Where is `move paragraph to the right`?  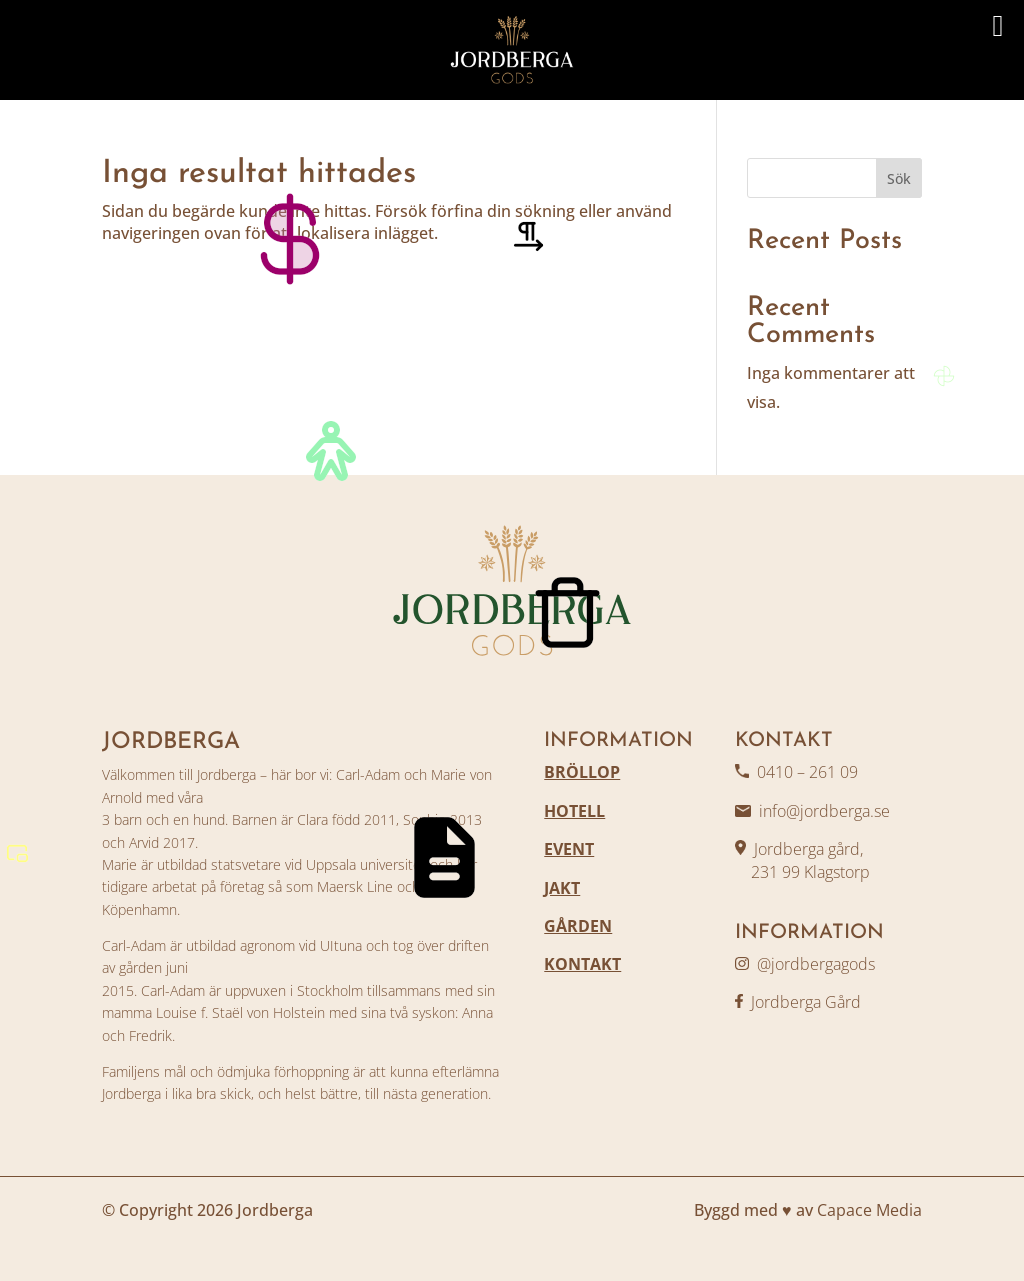 move paragraph to the right is located at coordinates (528, 236).